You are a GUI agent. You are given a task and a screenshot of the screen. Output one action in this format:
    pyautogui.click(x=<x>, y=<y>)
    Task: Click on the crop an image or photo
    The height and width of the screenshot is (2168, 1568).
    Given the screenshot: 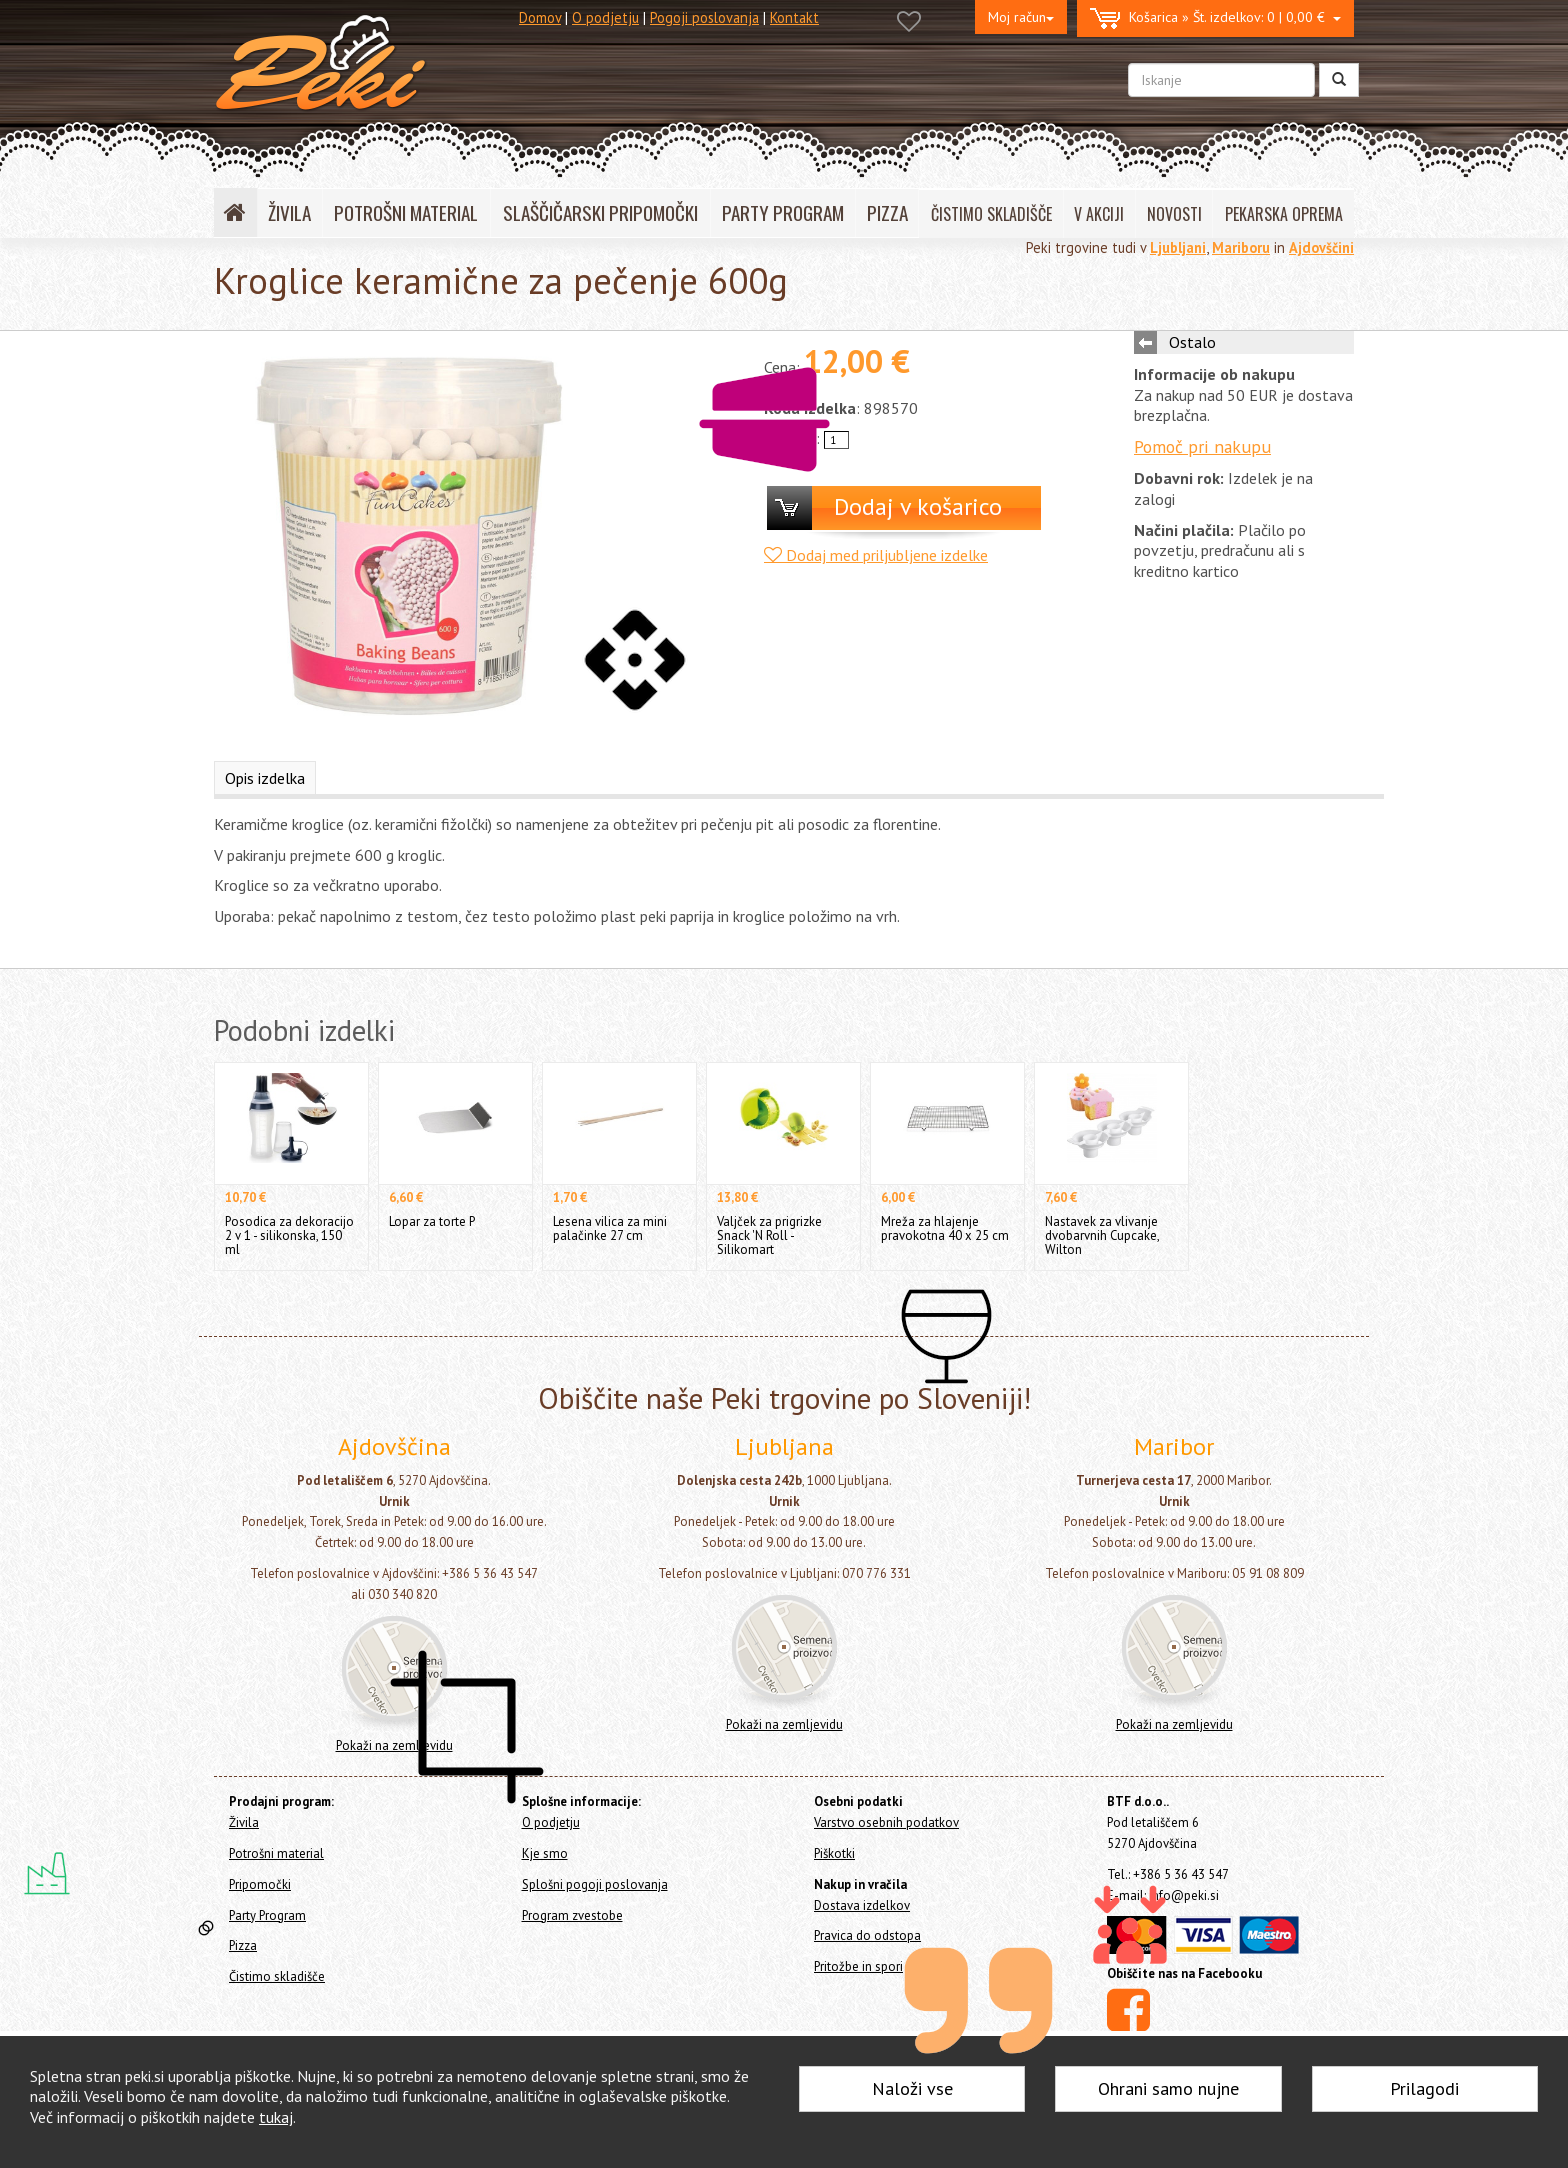 What is the action you would take?
    pyautogui.click(x=467, y=1727)
    